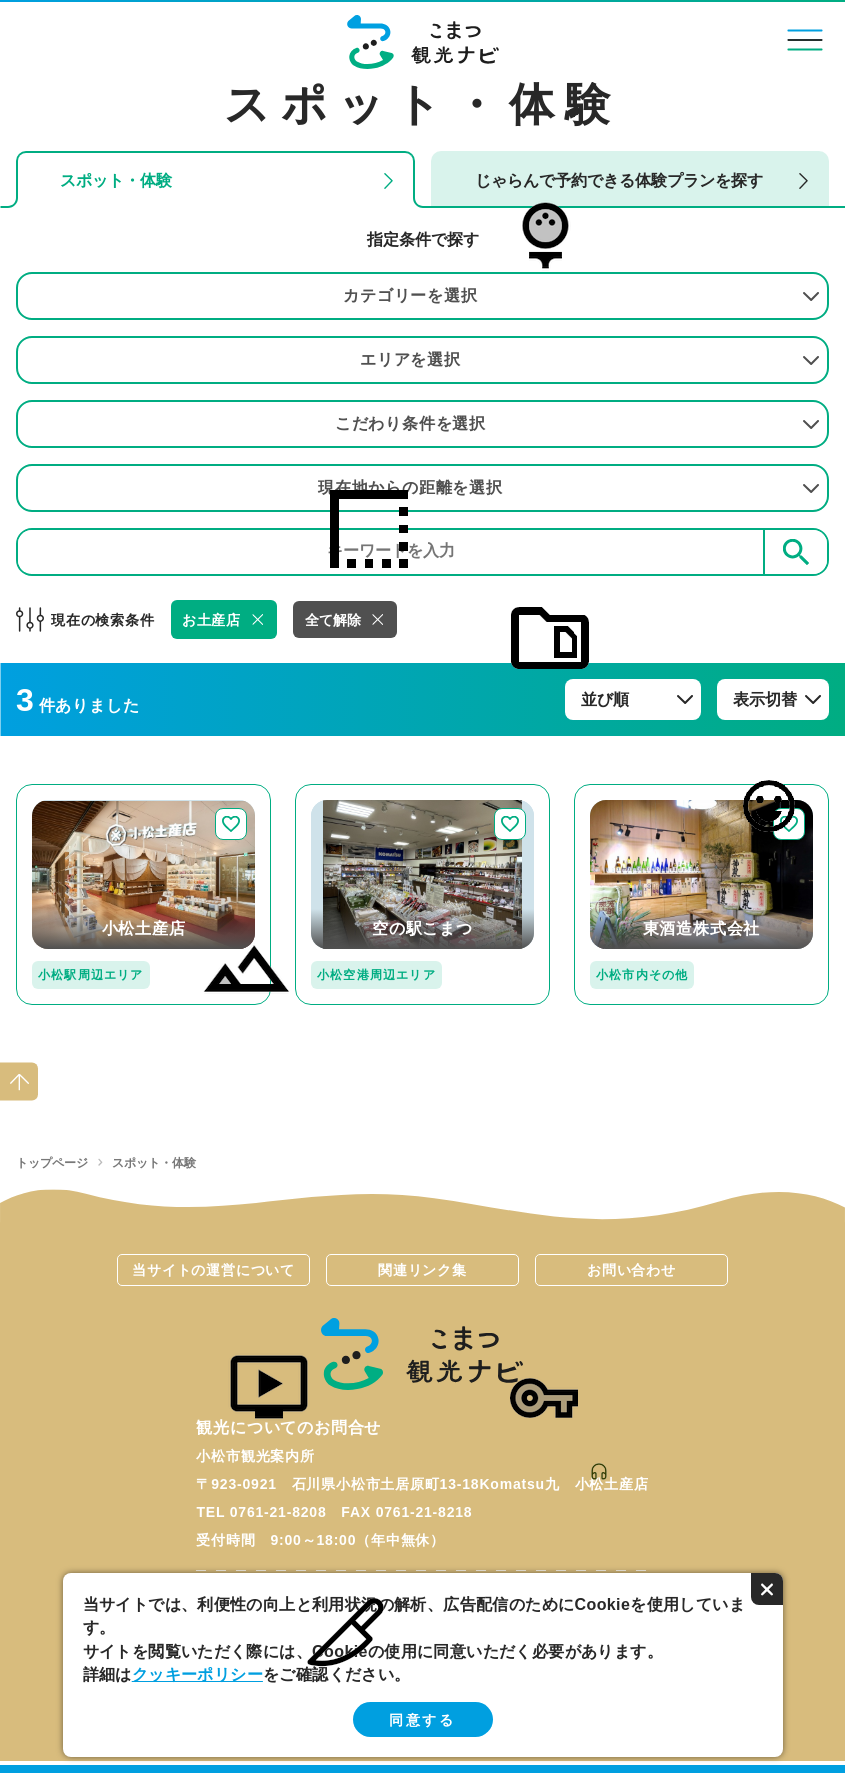  What do you see at coordinates (550, 638) in the screenshot?
I see `access saved code snippets` at bounding box center [550, 638].